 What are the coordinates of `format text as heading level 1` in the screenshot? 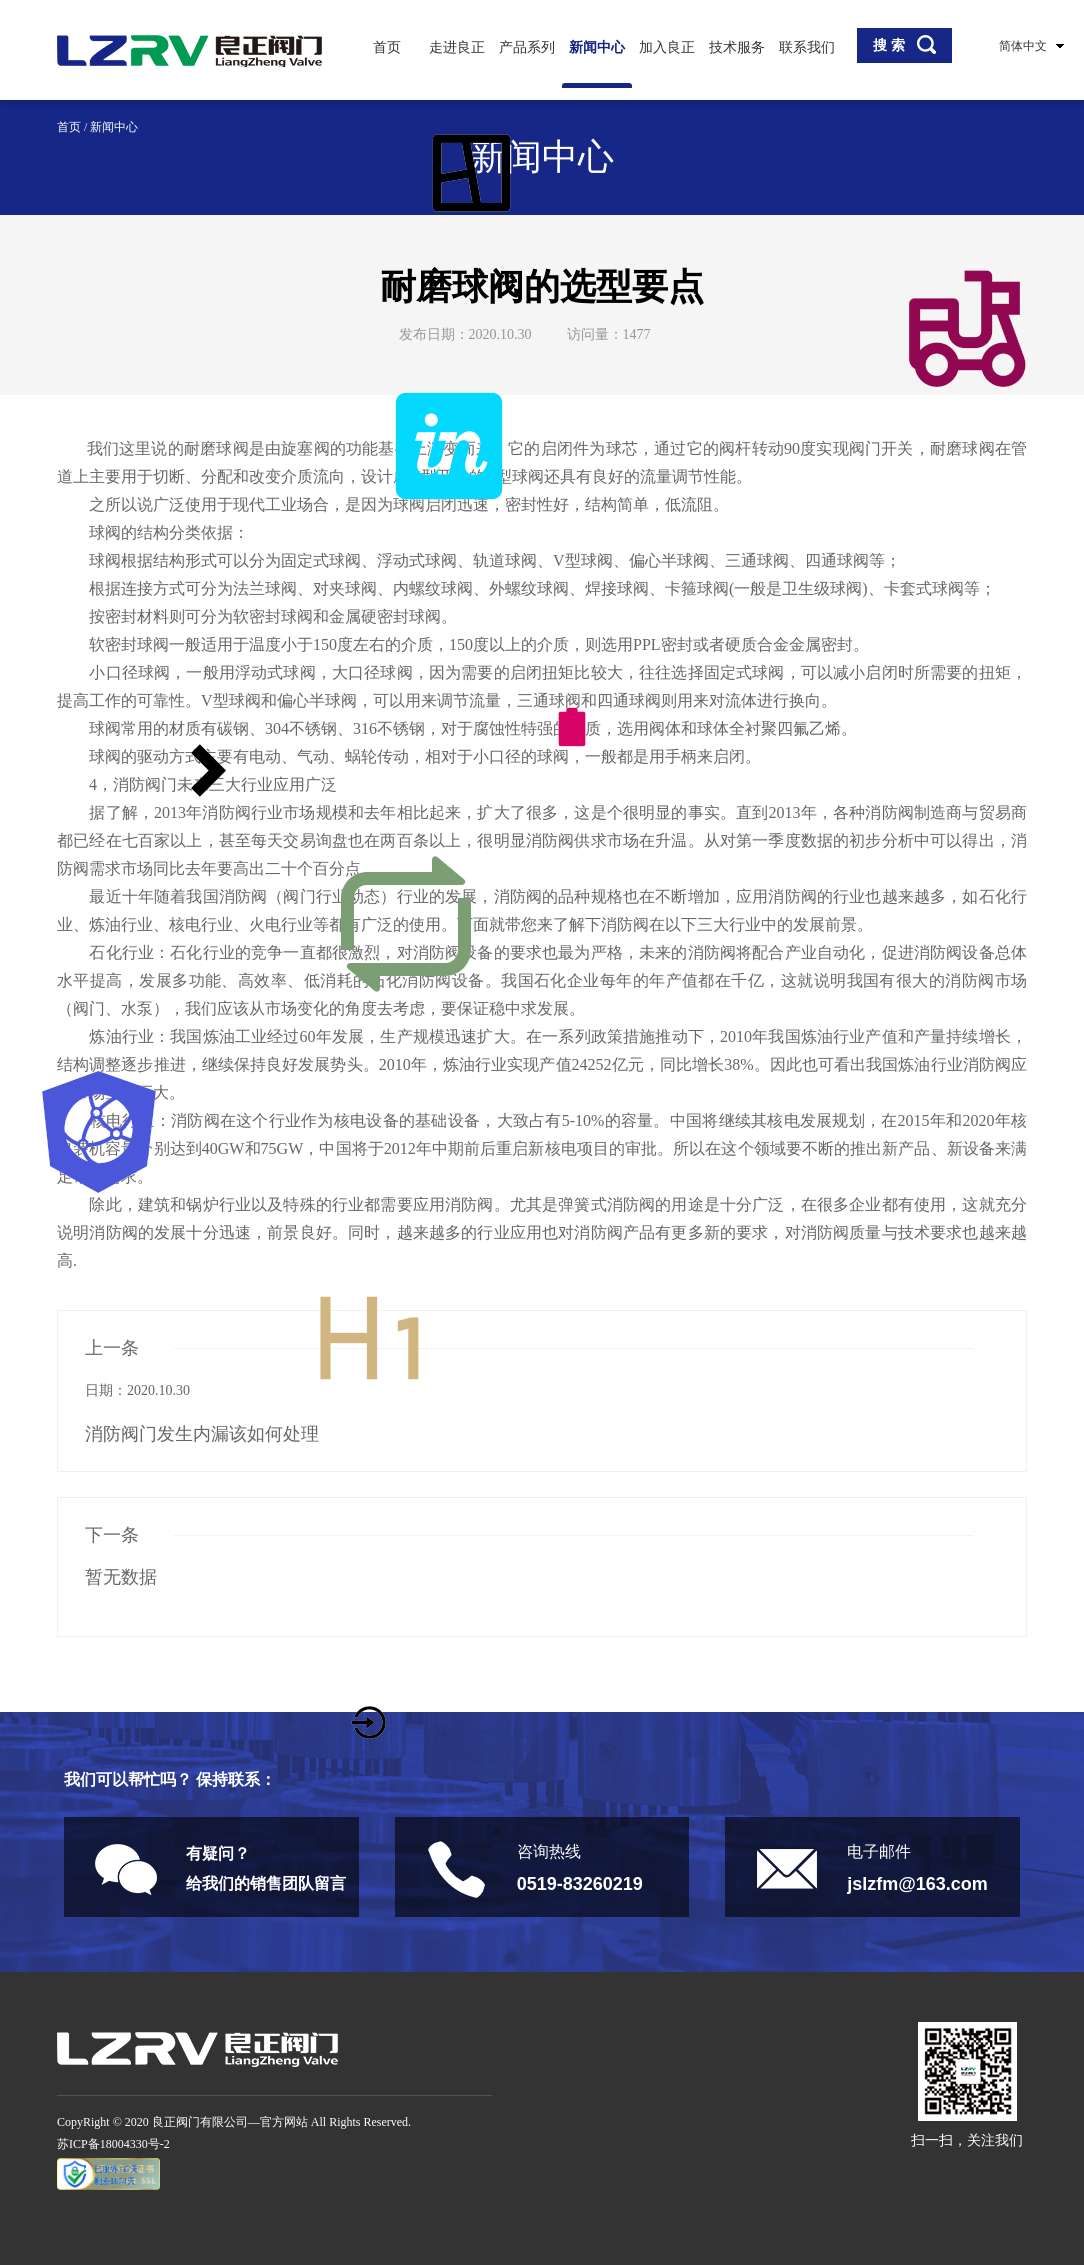 It's located at (372, 1338).